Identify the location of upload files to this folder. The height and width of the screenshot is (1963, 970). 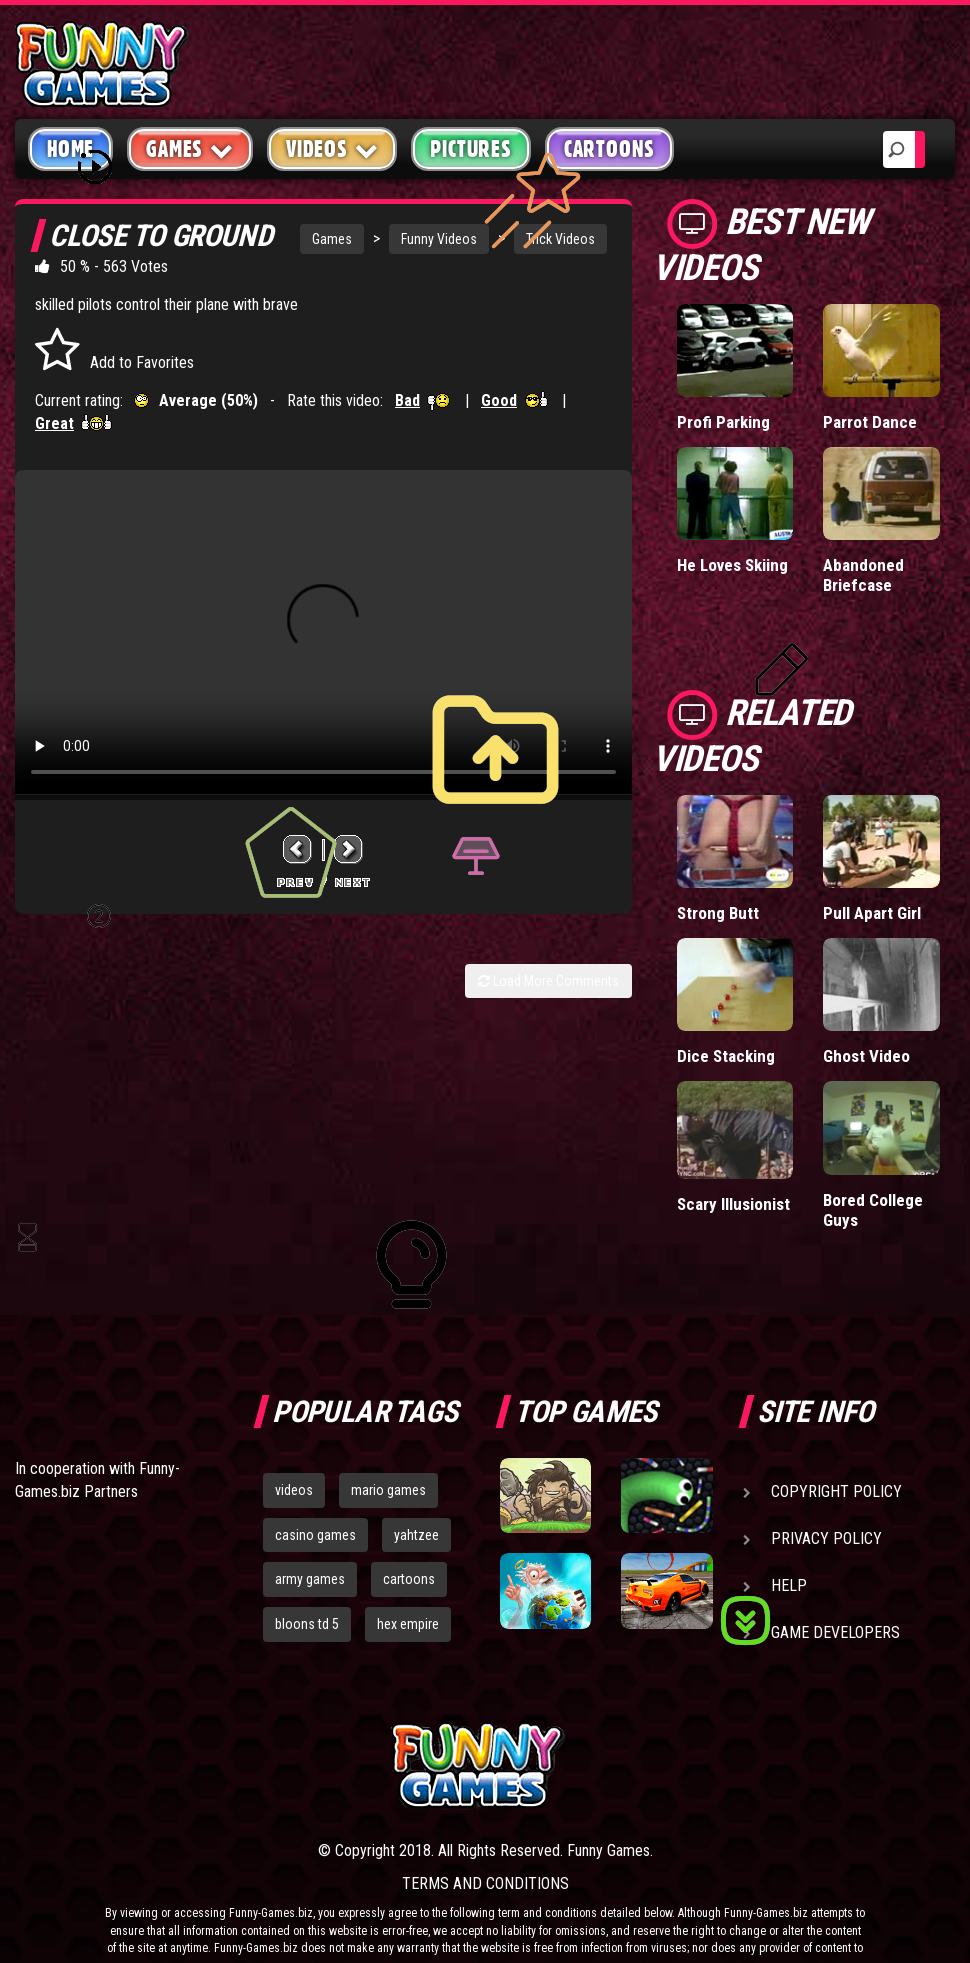
(495, 752).